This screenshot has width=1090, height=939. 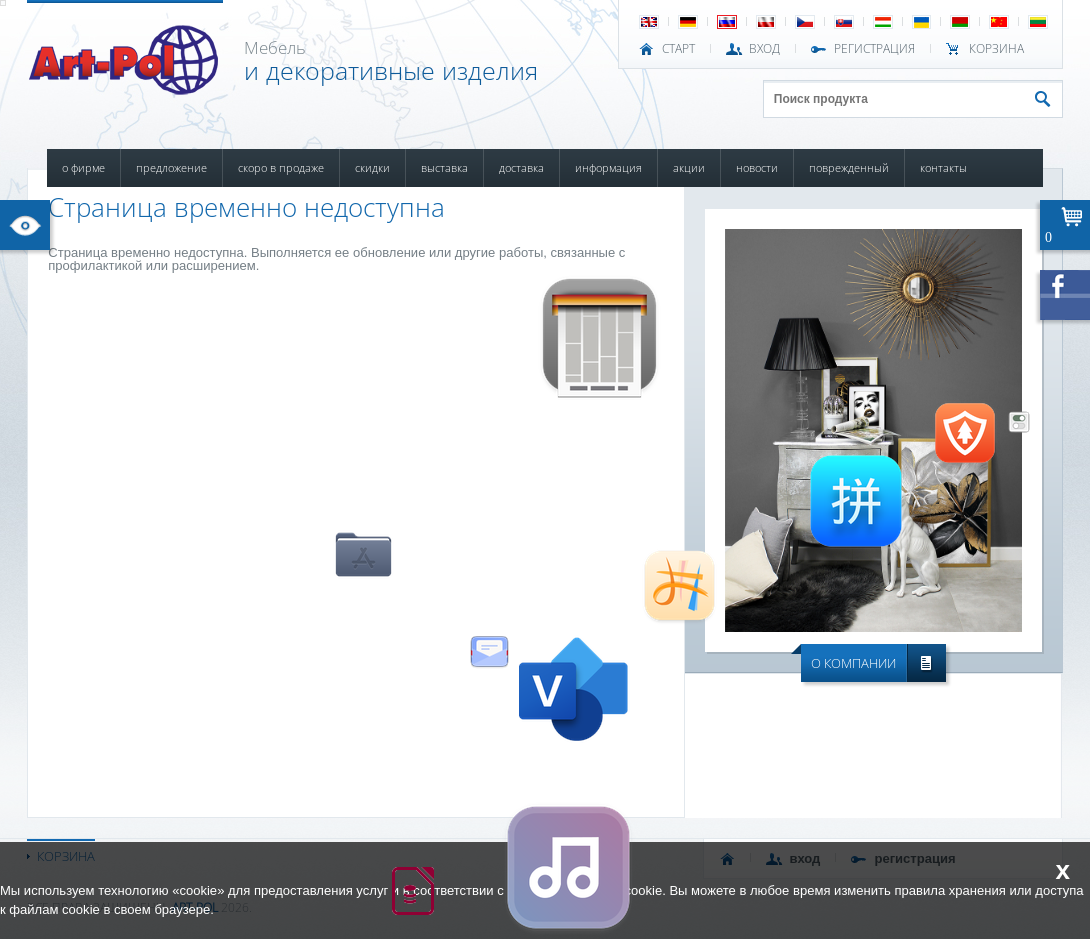 What do you see at coordinates (1019, 422) in the screenshot?
I see `open desktop preferences or settings` at bounding box center [1019, 422].